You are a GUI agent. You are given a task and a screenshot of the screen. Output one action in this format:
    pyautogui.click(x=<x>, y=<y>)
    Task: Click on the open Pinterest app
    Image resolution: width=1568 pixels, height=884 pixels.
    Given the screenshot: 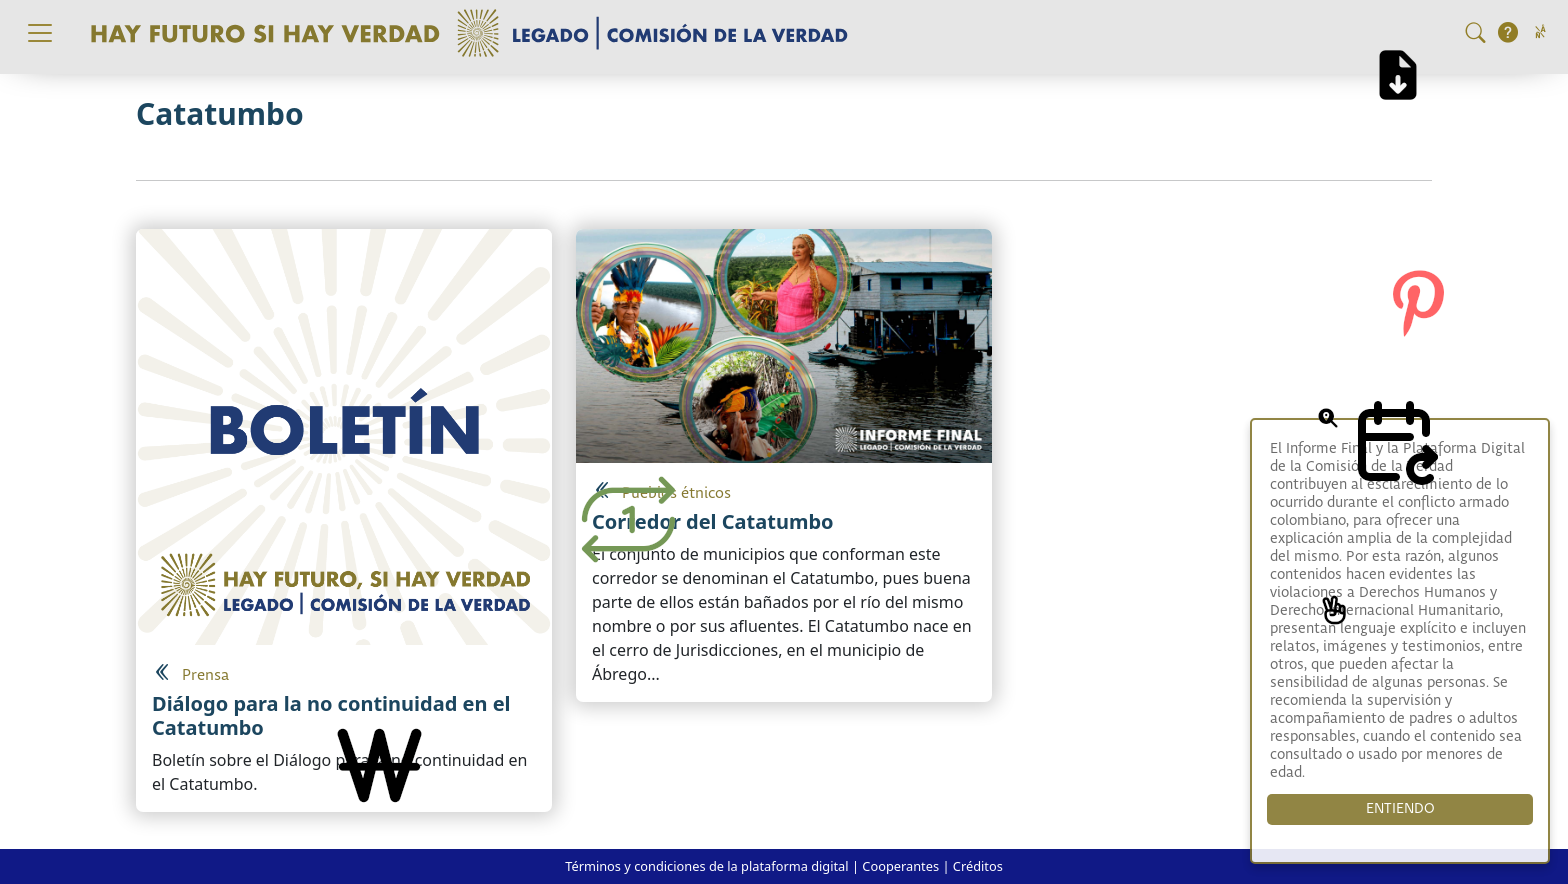 What is the action you would take?
    pyautogui.click(x=1418, y=303)
    